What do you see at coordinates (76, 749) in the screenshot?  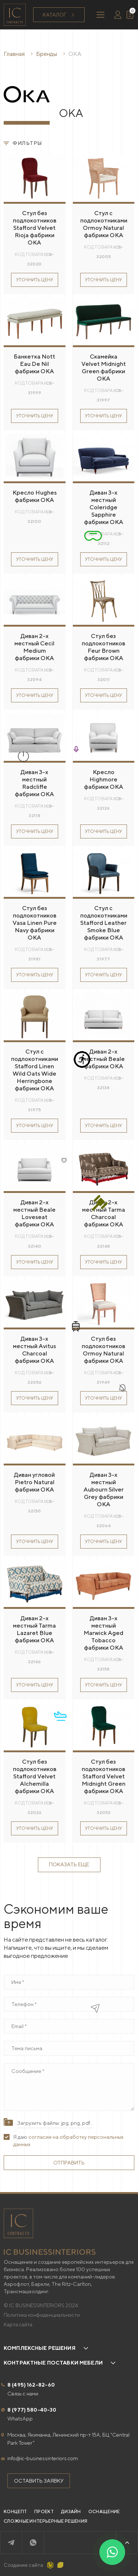 I see `tap to start voice recording` at bounding box center [76, 749].